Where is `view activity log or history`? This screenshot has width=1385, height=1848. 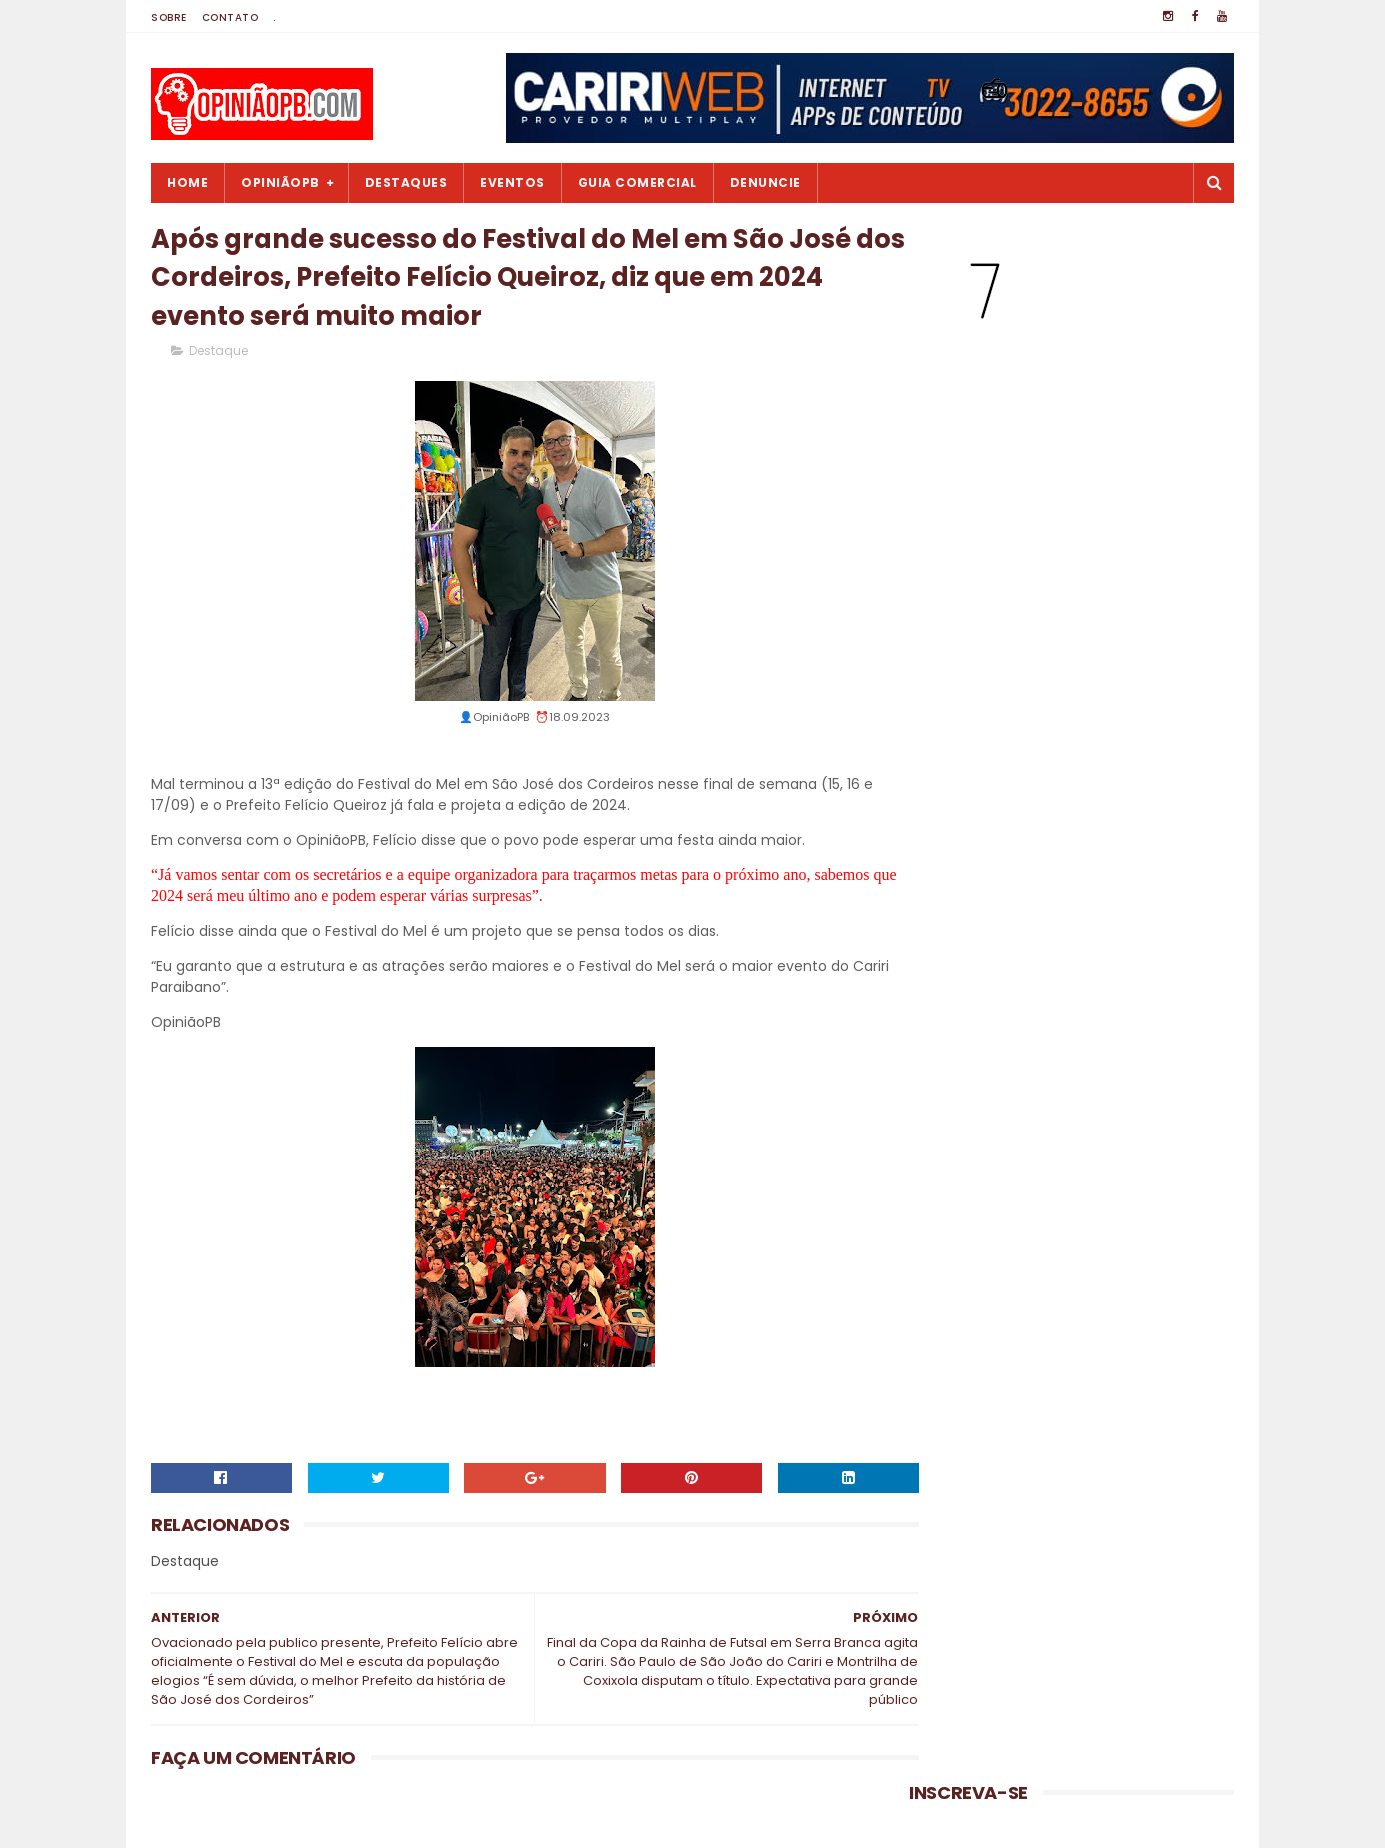 view activity log or history is located at coordinates (994, 89).